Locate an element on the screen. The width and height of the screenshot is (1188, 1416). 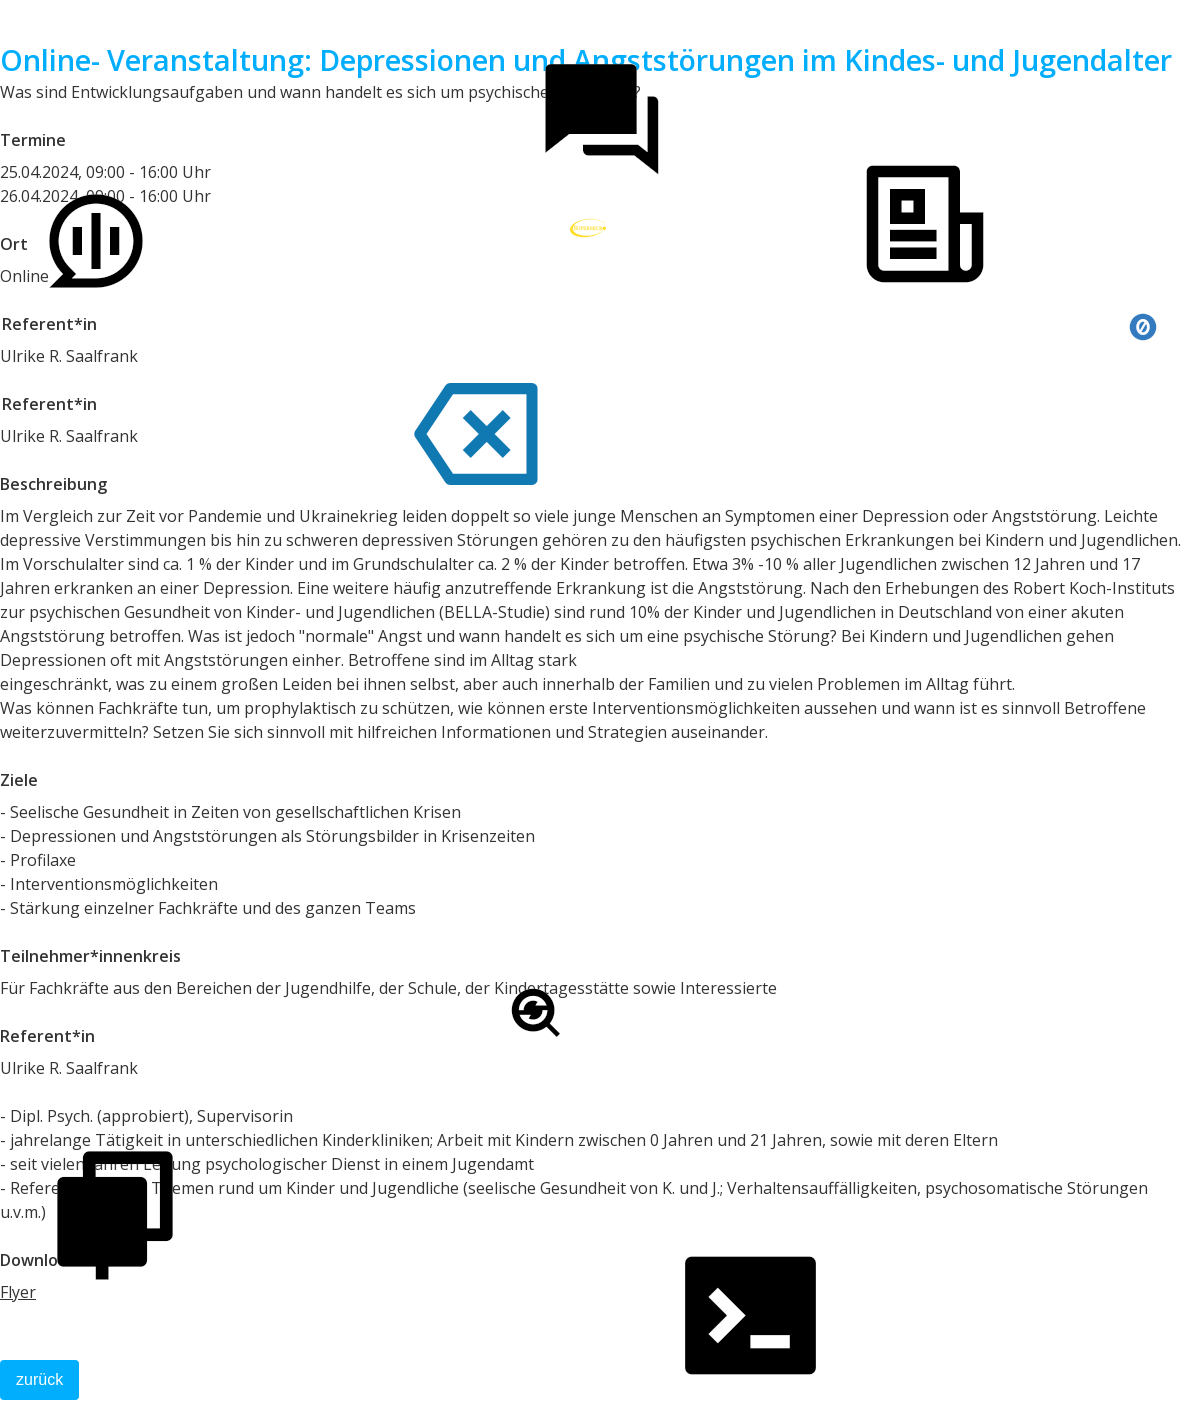
view news articles is located at coordinates (925, 224).